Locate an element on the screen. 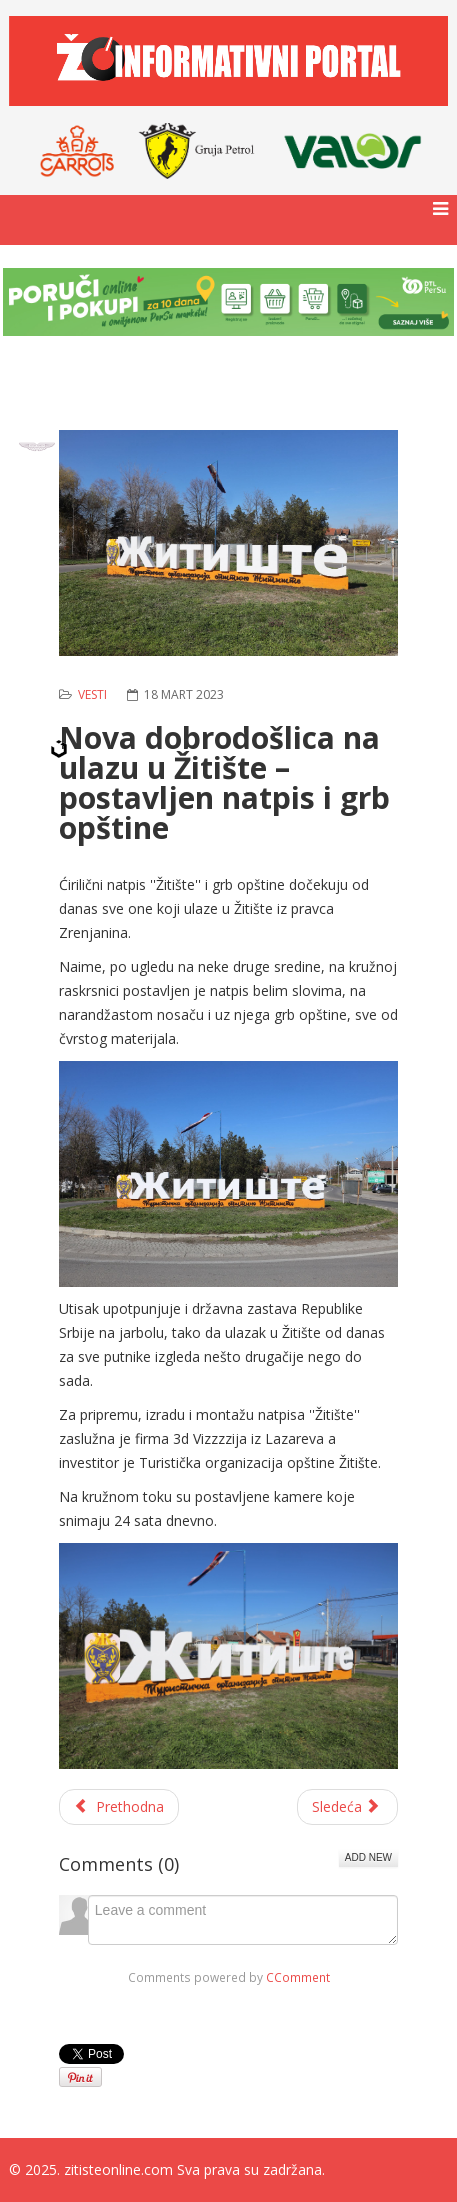 This screenshot has height=2202, width=457. UIkit framework logo is located at coordinates (59, 749).